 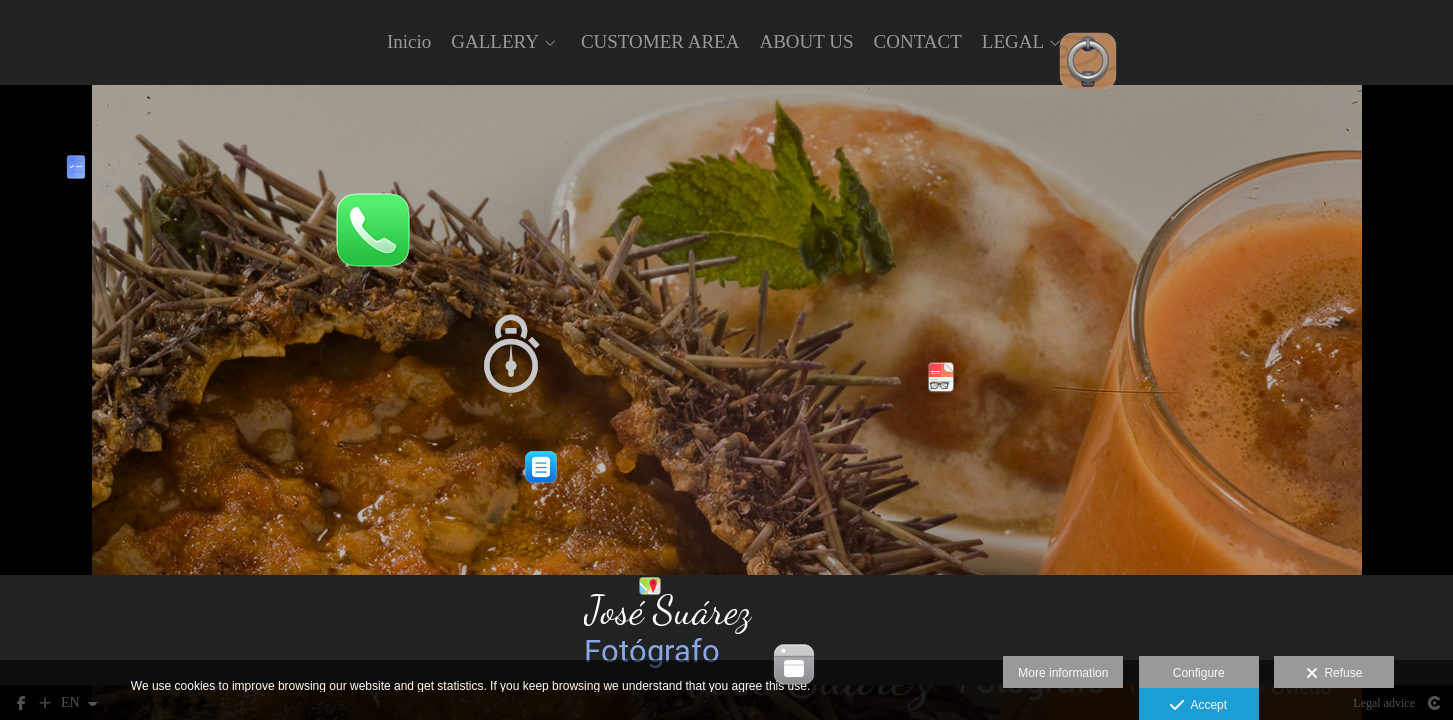 What do you see at coordinates (1088, 61) in the screenshot?
I see `open DoorKnocker app` at bounding box center [1088, 61].